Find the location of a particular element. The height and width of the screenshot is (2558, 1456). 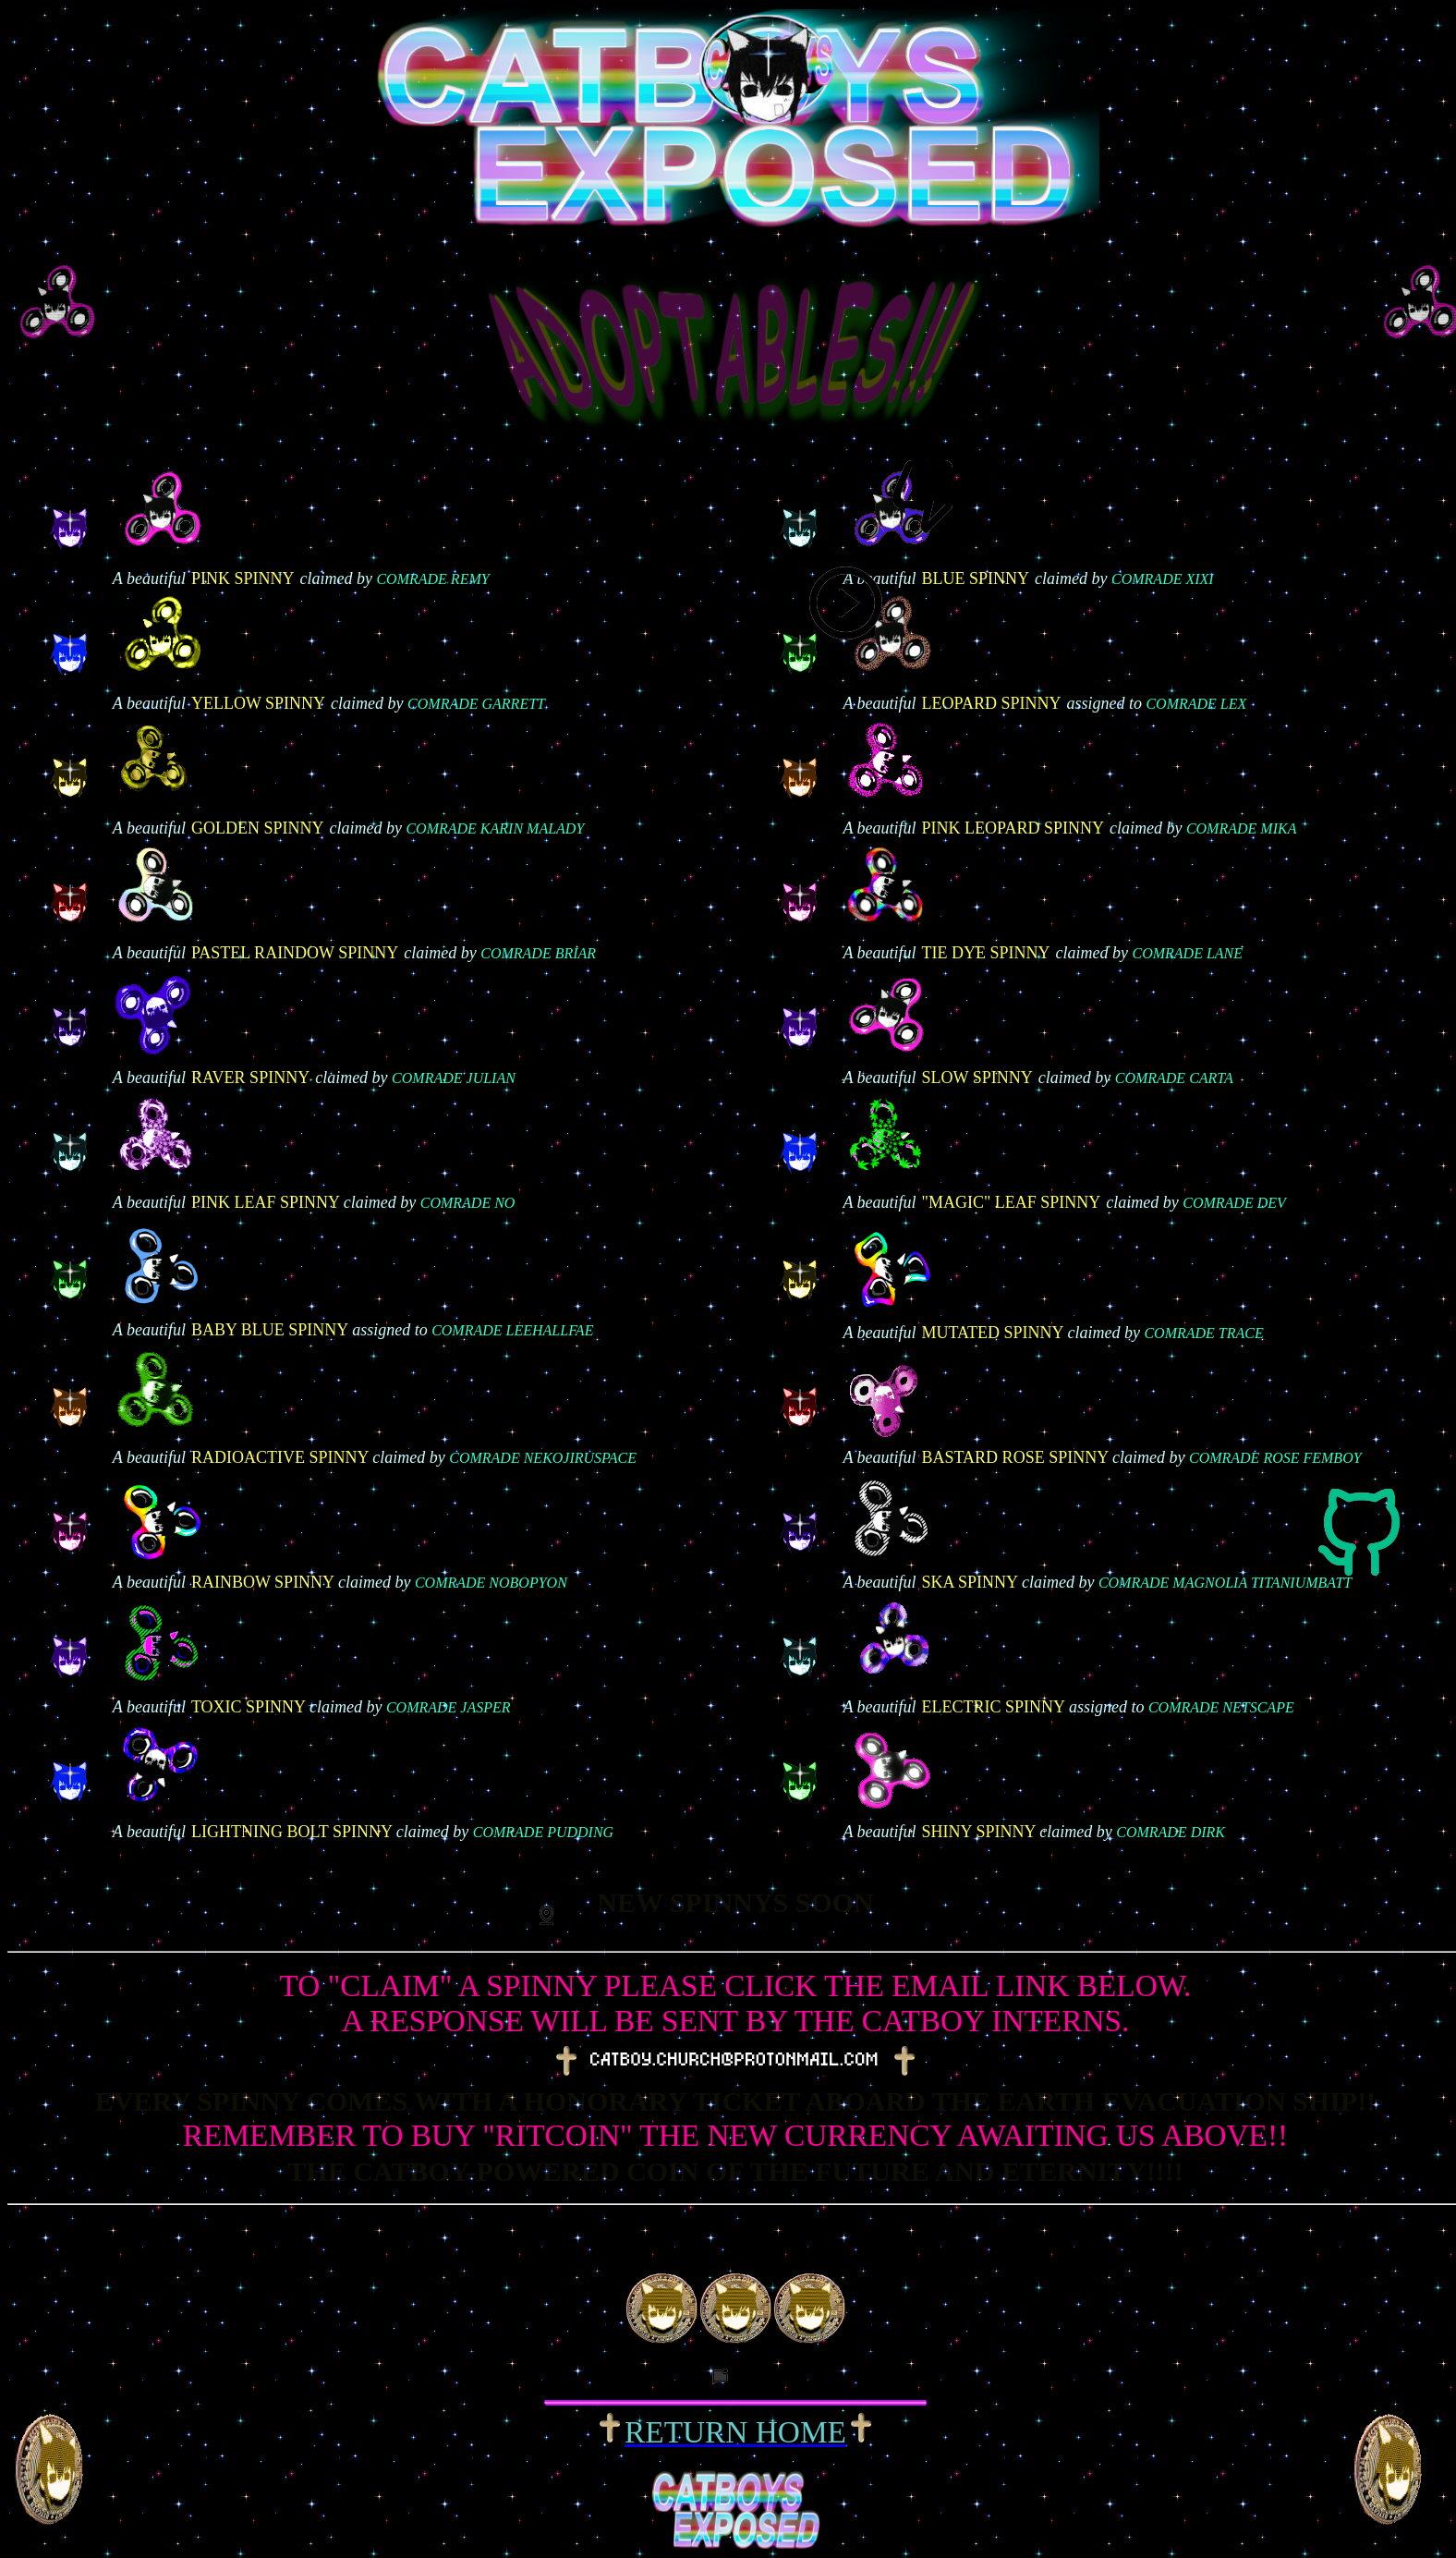

drop a pin on the map is located at coordinates (546, 1915).